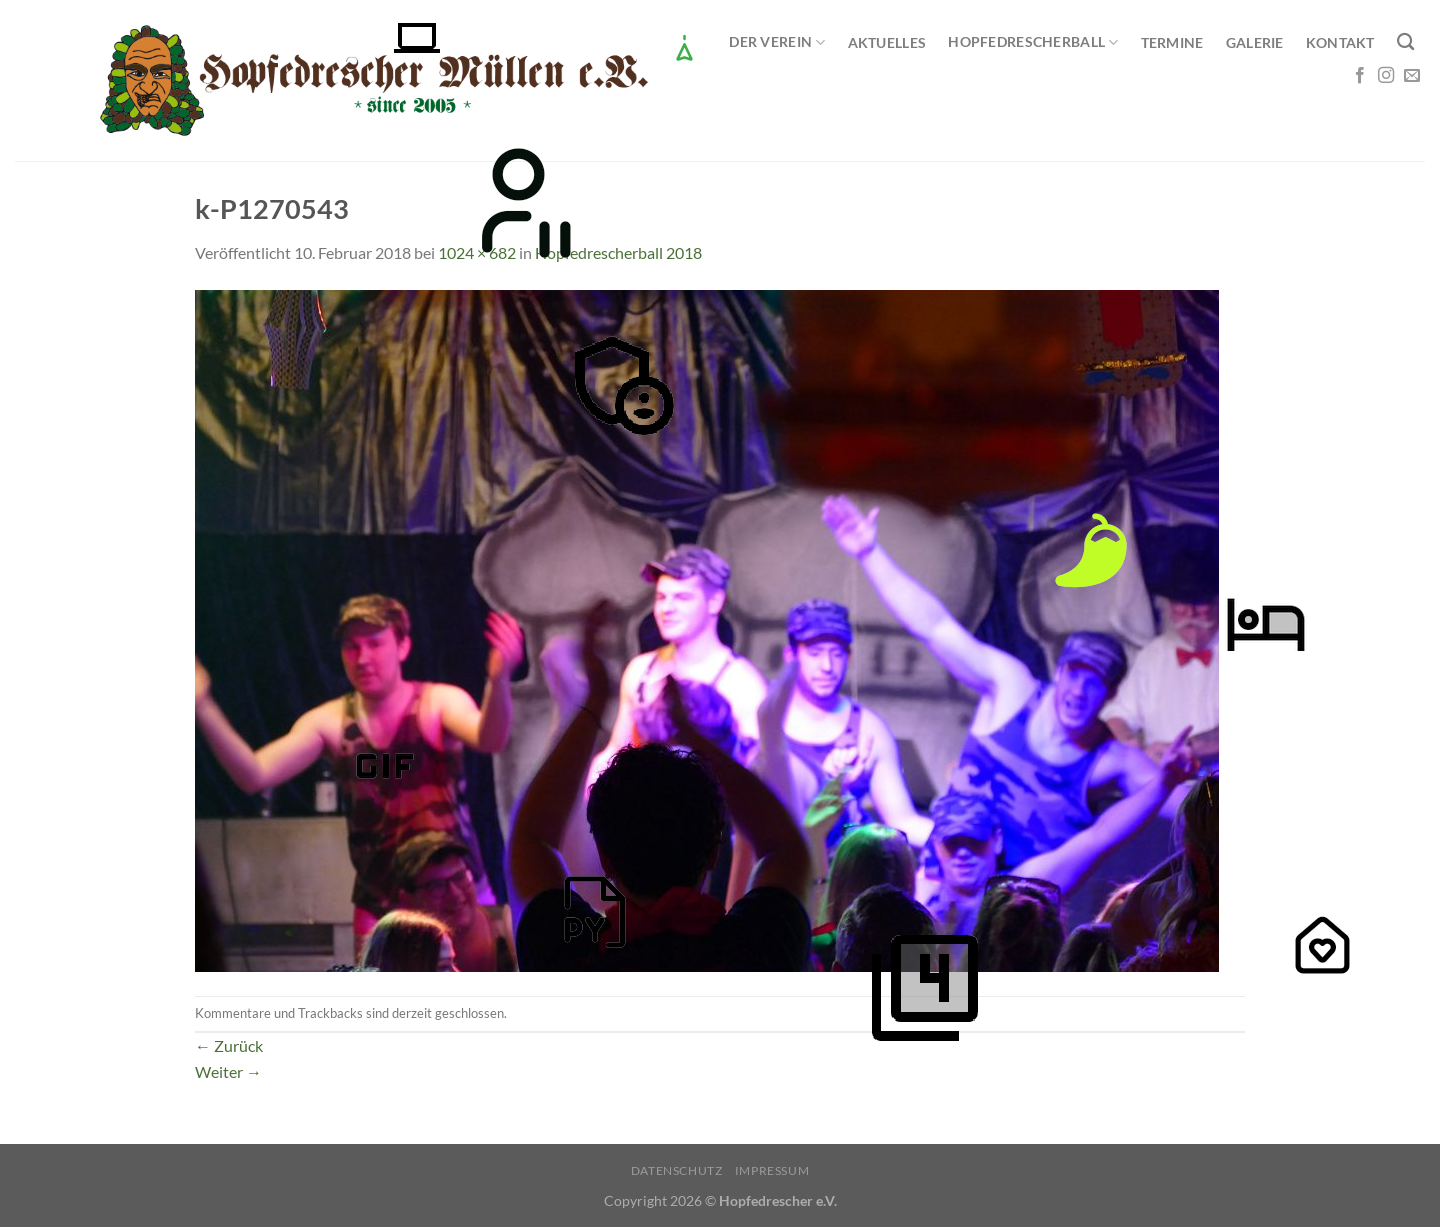 The height and width of the screenshot is (1227, 1440). Describe the element at coordinates (595, 912) in the screenshot. I see `open a python file` at that location.